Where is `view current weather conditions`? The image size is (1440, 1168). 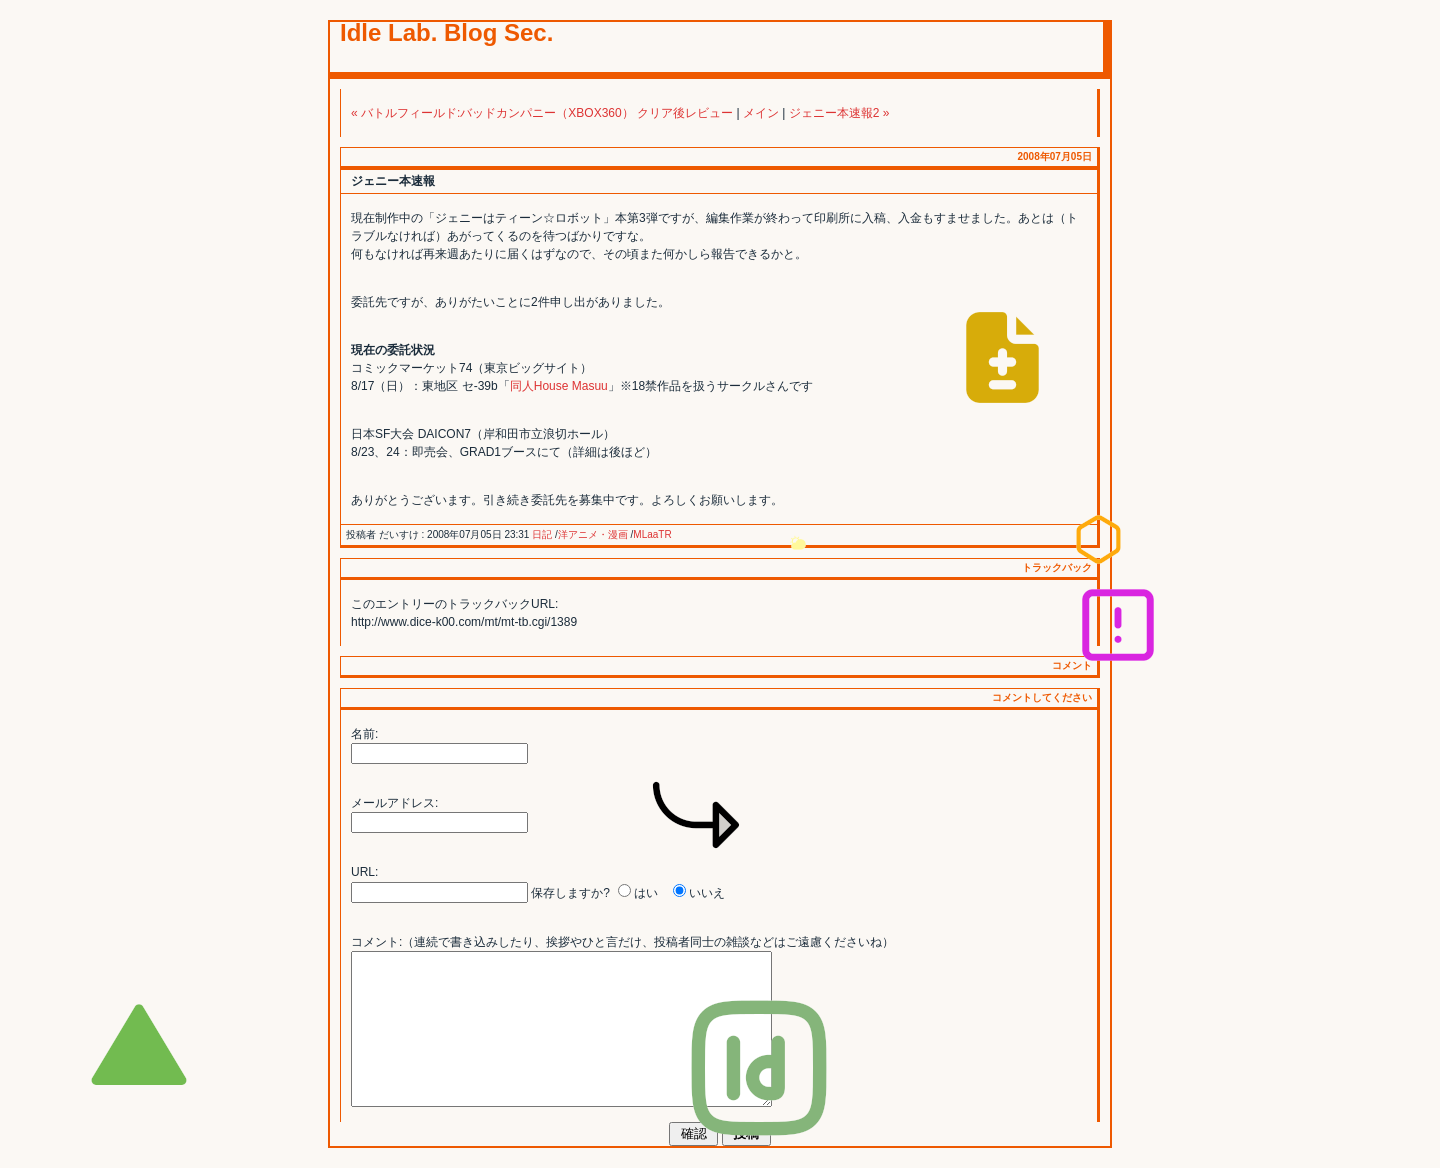
view current weather conditions is located at coordinates (798, 543).